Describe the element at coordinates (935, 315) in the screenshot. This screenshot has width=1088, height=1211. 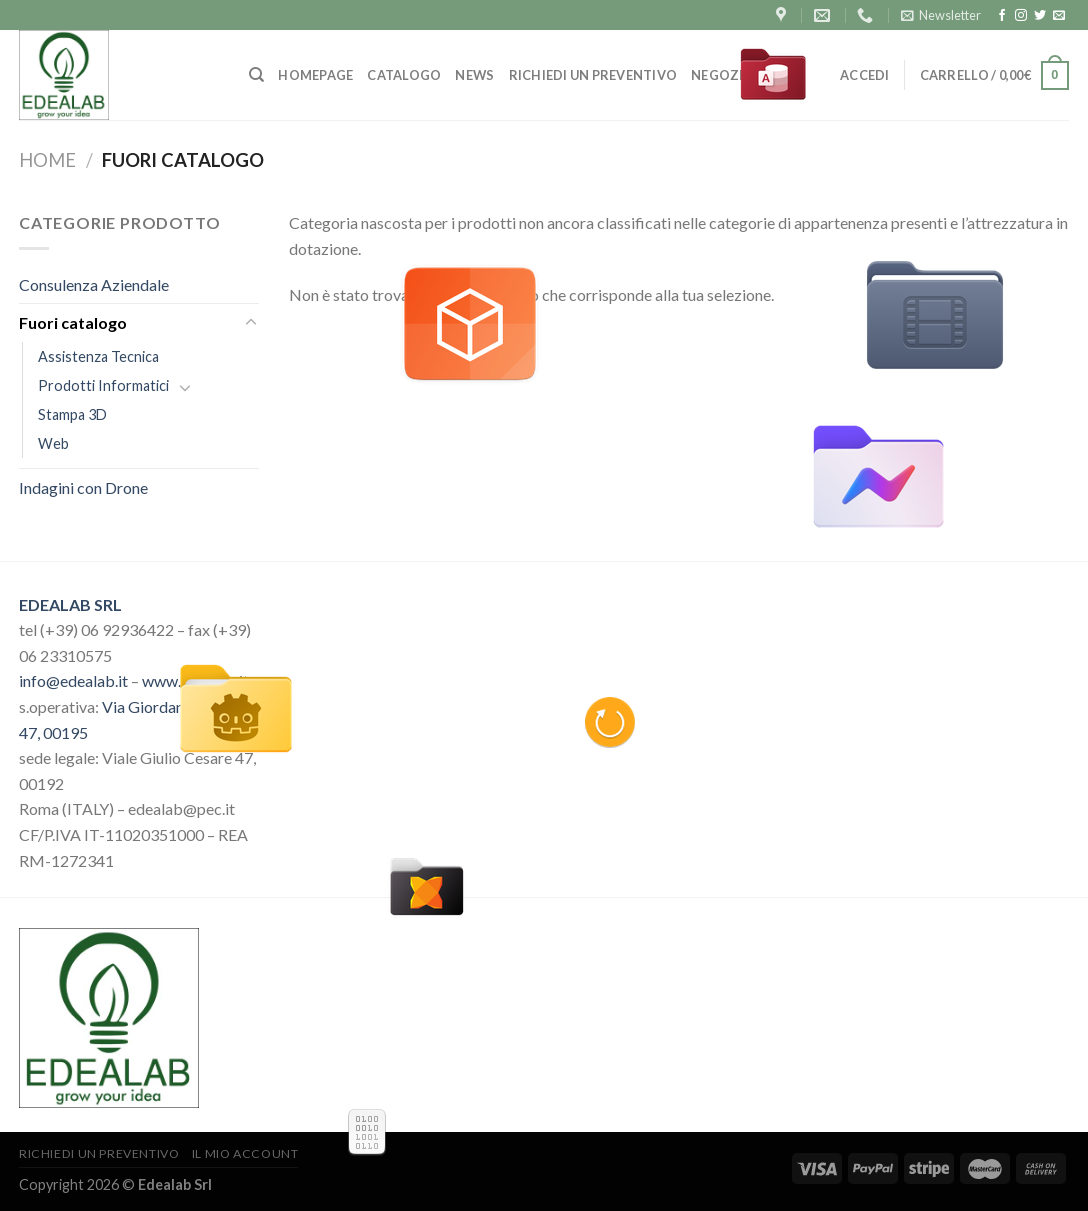
I see `open your videos folder` at that location.